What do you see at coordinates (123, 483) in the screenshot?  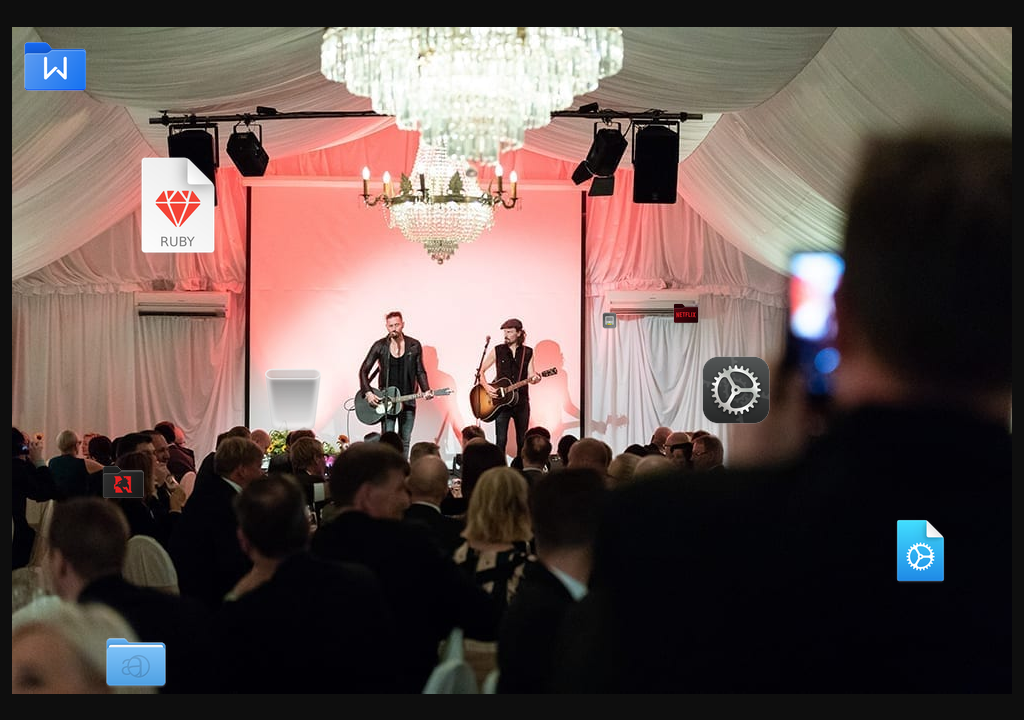 I see `open nusantara project files folder` at bounding box center [123, 483].